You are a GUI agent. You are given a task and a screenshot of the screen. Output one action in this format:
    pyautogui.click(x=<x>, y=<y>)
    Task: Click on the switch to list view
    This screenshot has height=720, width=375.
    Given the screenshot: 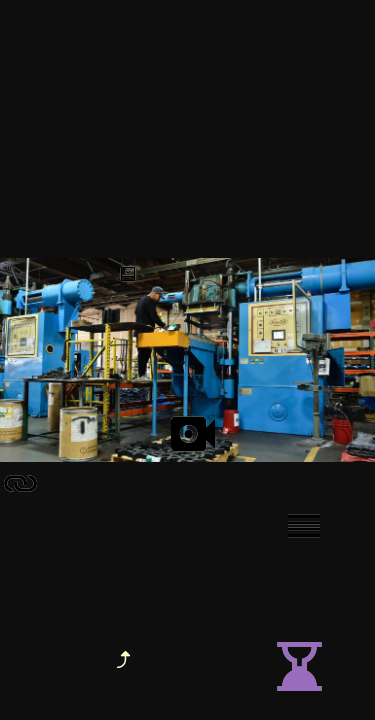 What is the action you would take?
    pyautogui.click(x=304, y=526)
    